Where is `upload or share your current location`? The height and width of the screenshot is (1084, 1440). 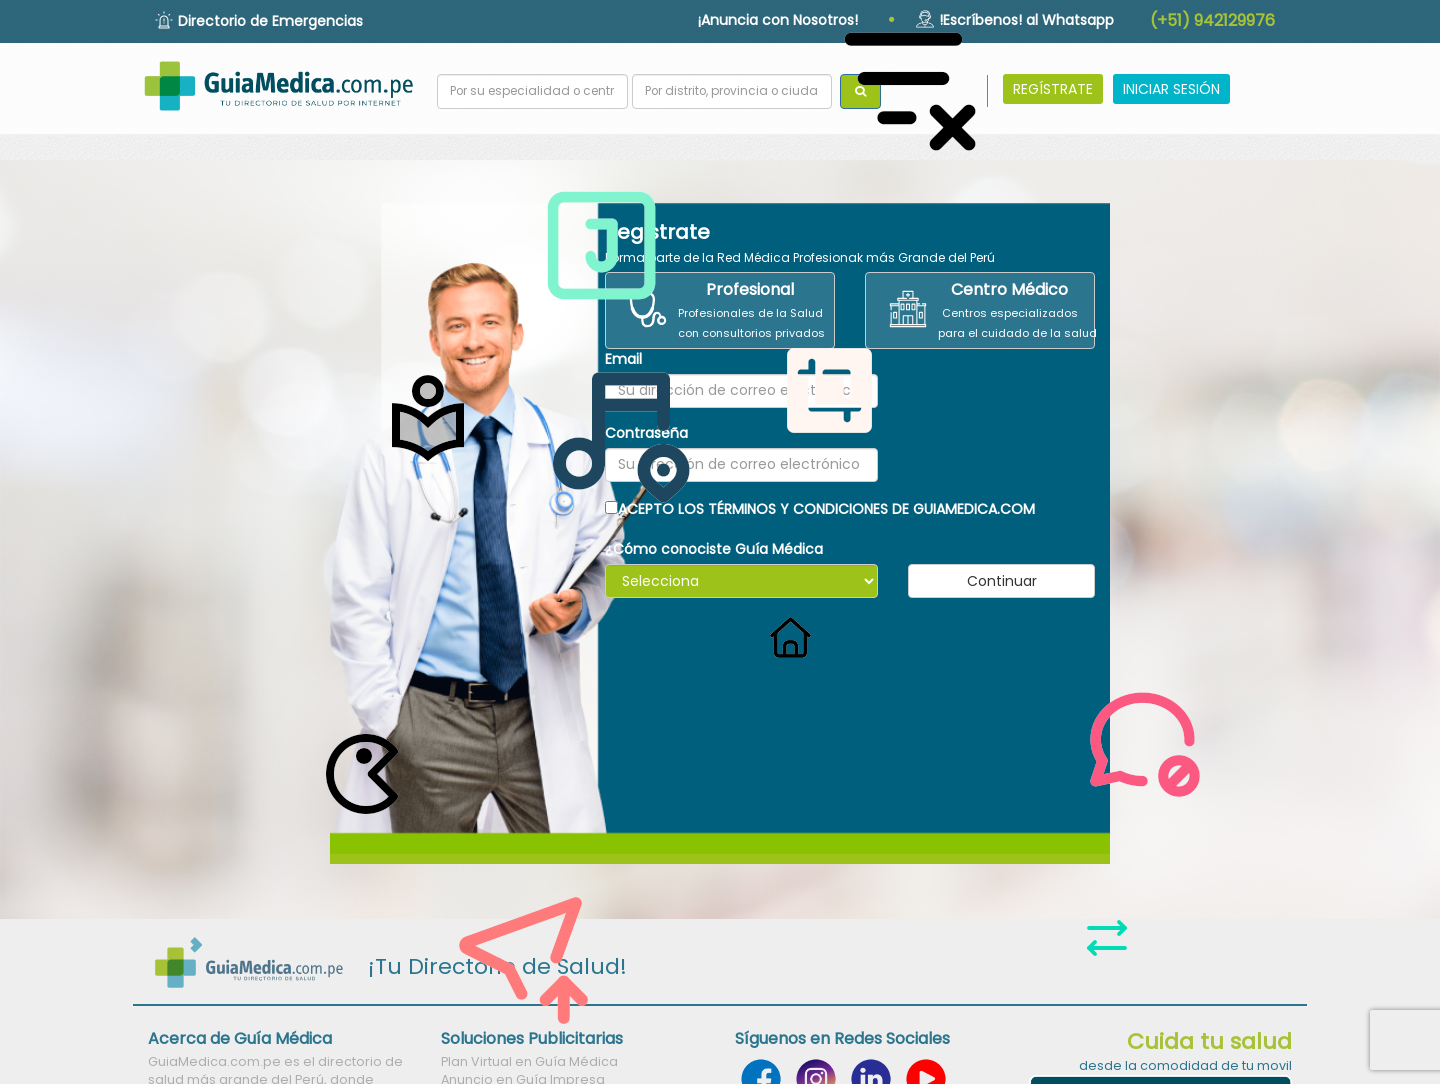 upload or share your current location is located at coordinates (521, 957).